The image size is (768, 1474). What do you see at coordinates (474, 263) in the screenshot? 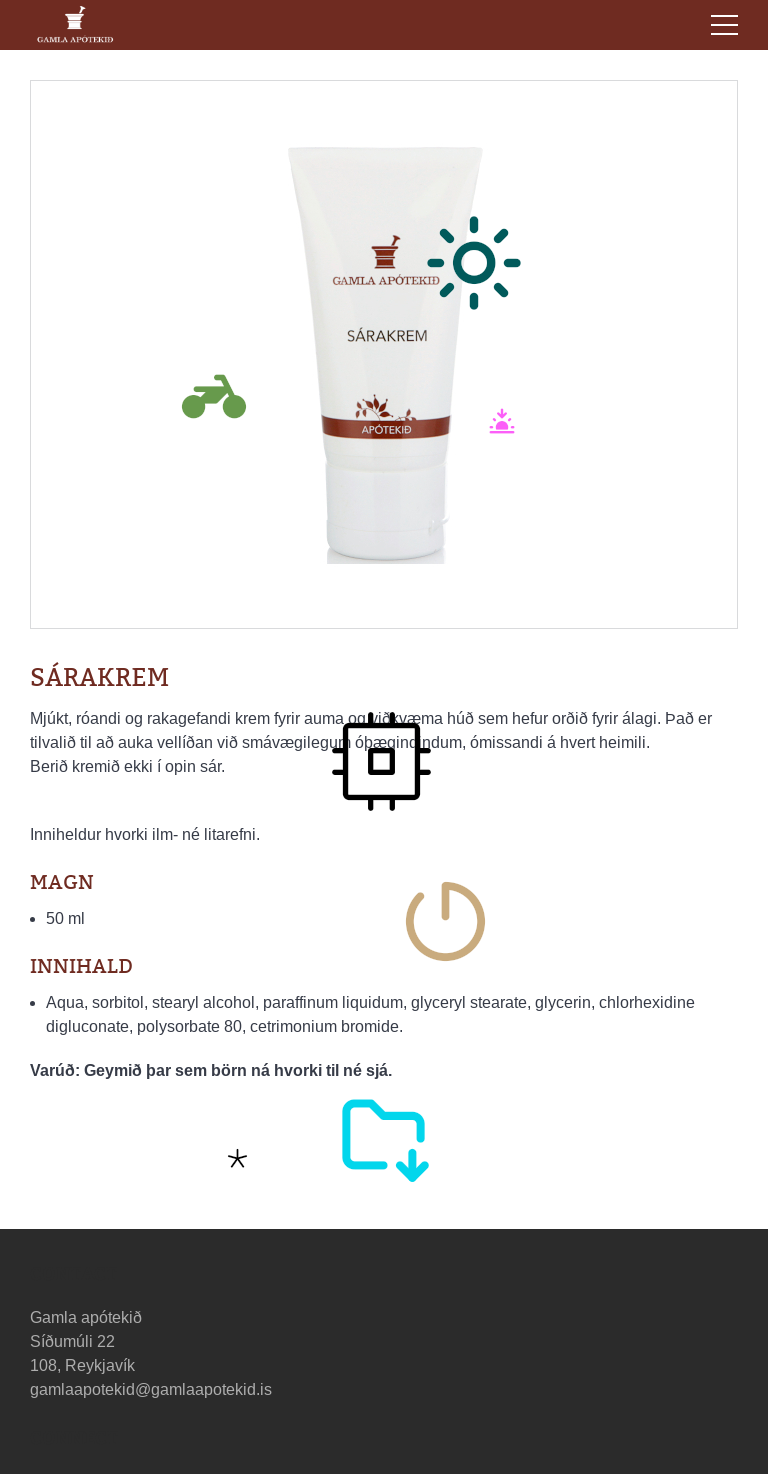
I see `increase screen brightness` at bounding box center [474, 263].